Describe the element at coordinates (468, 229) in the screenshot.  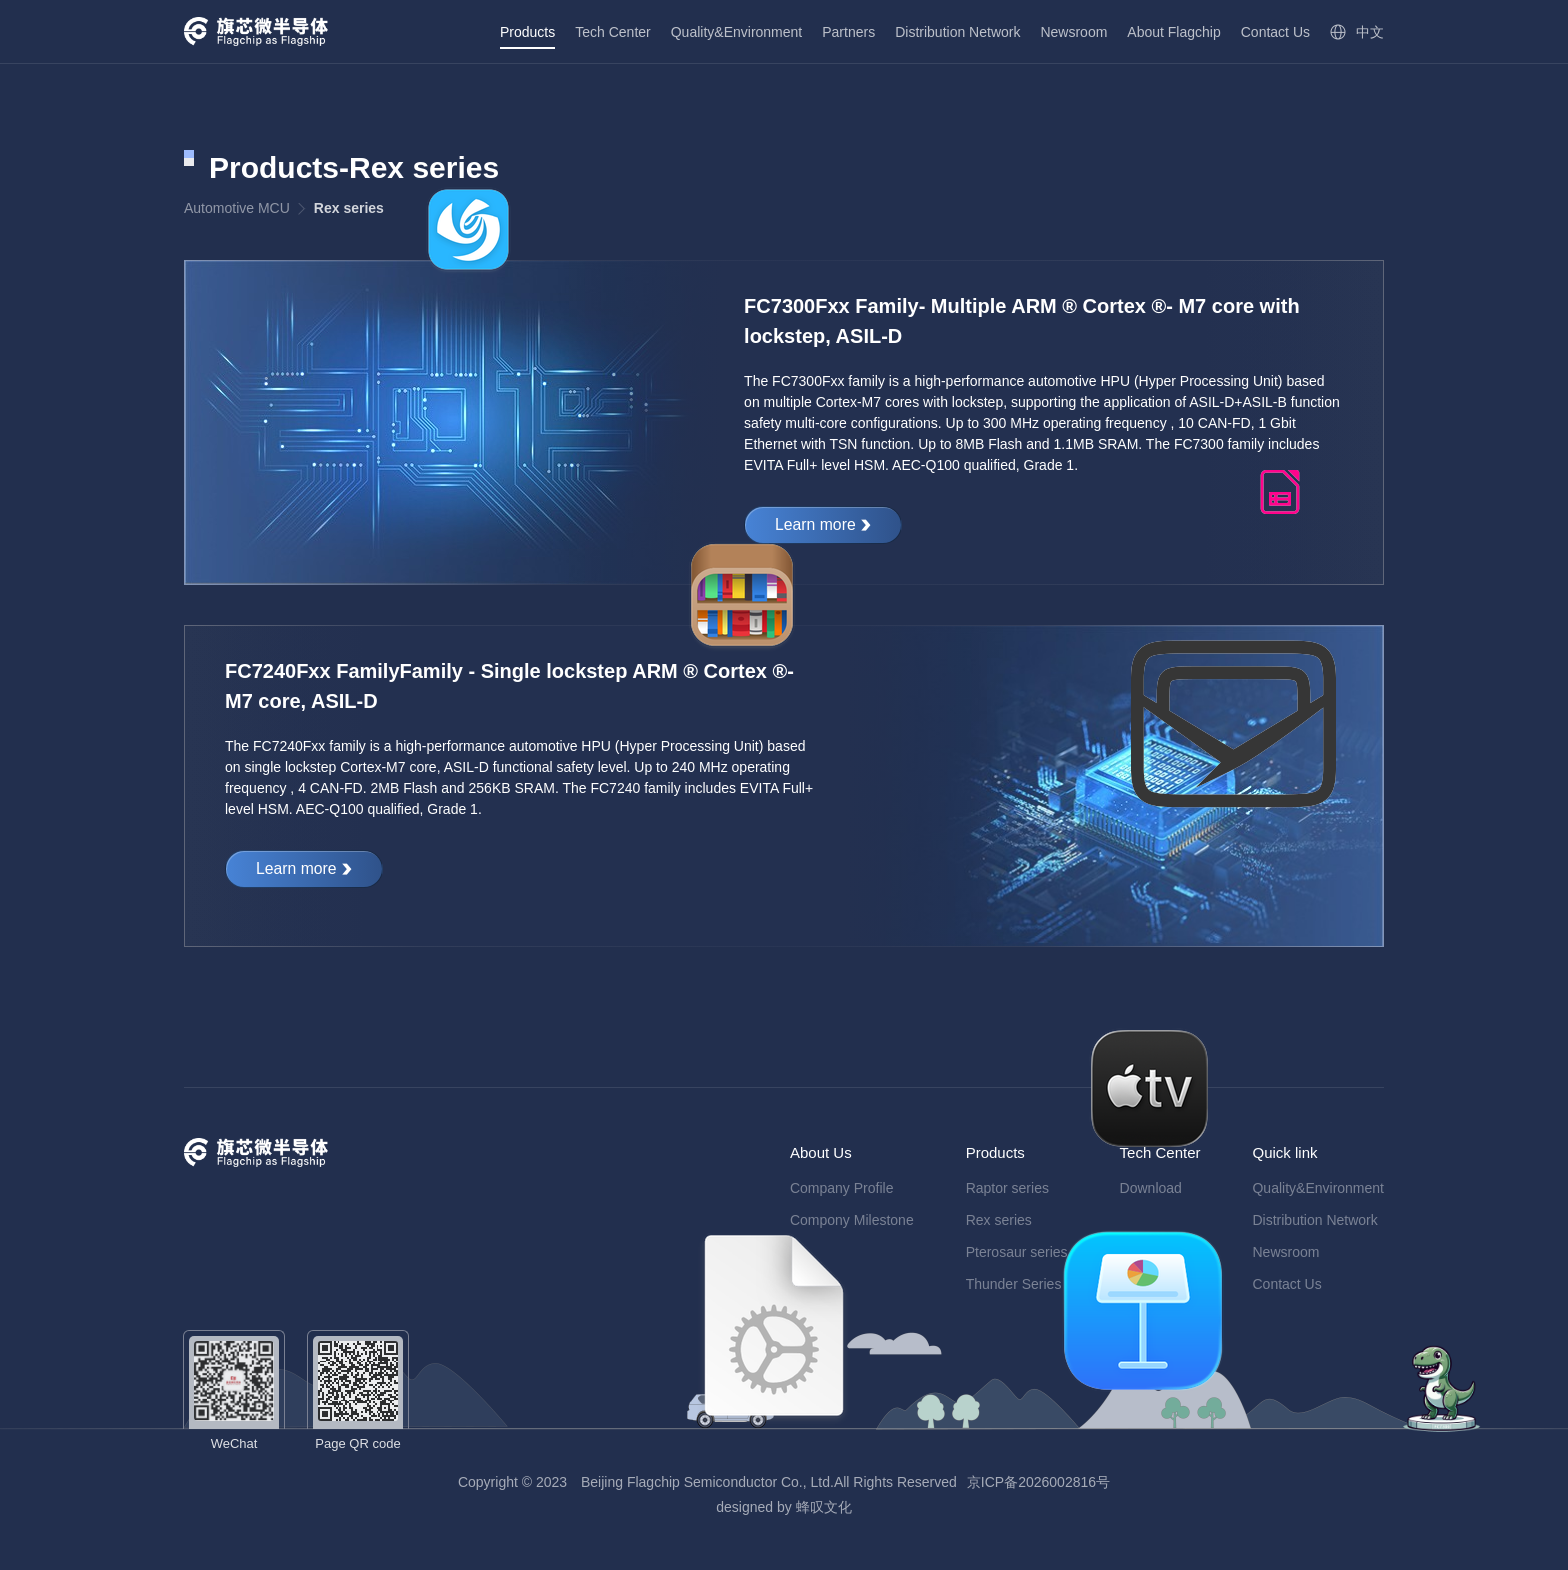
I see `open deepin operating system settings or app store` at that location.